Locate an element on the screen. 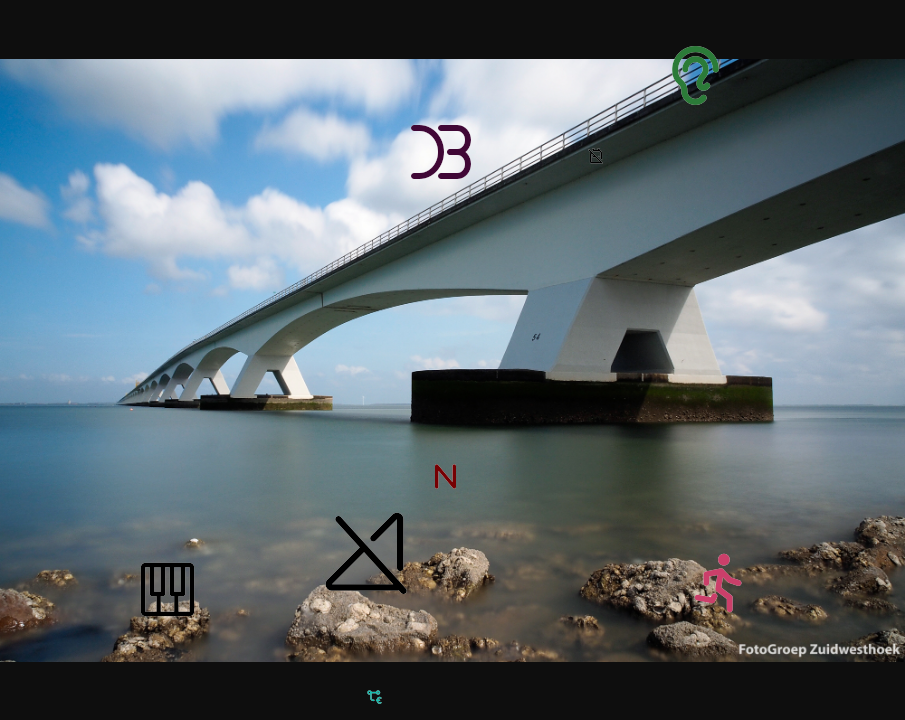 This screenshot has height=720, width=905. view euro currency transactions is located at coordinates (374, 697).